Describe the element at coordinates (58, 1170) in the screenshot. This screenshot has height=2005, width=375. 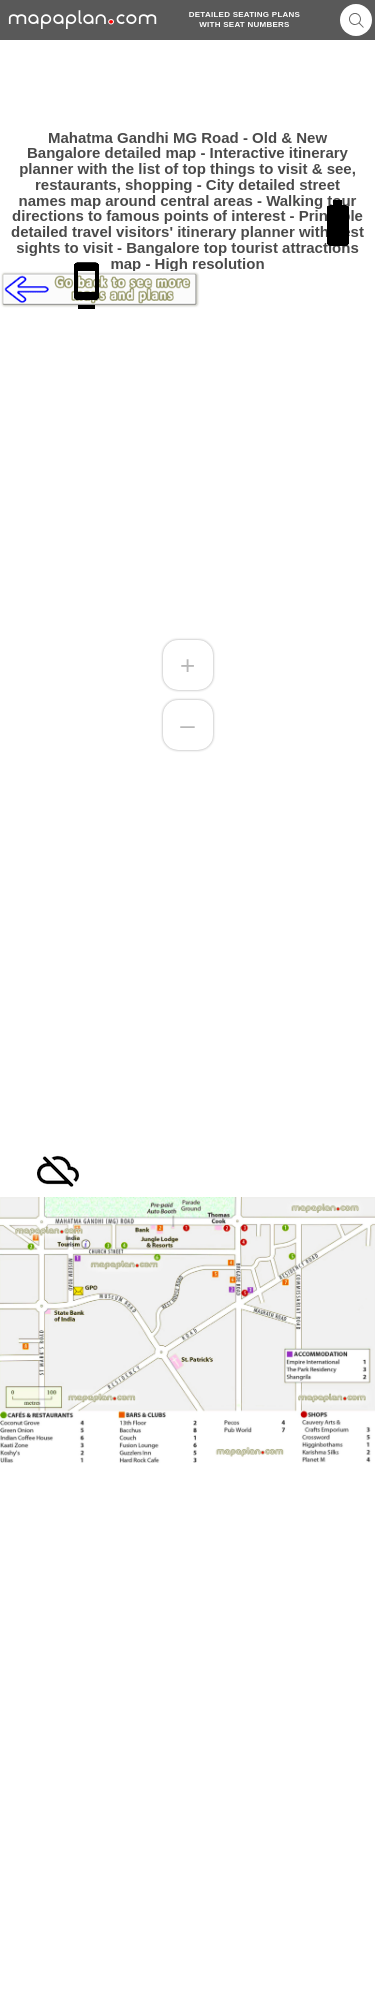
I see `indicates no cloud connection or offline status` at that location.